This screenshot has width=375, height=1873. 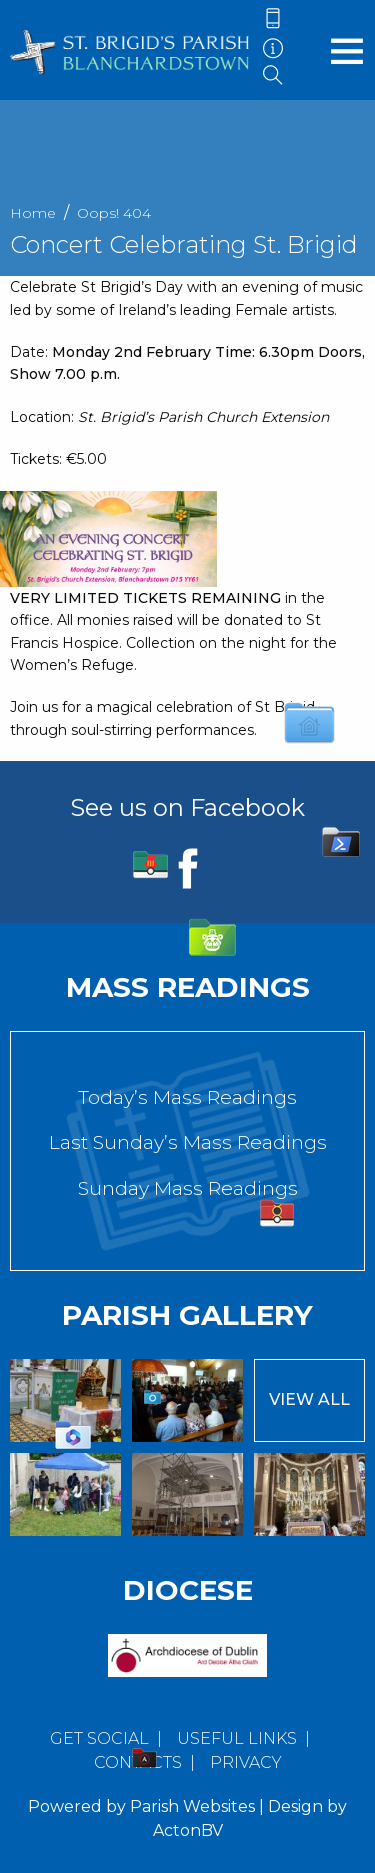 I want to click on open folder containing PowerShell scripts, so click(x=341, y=843).